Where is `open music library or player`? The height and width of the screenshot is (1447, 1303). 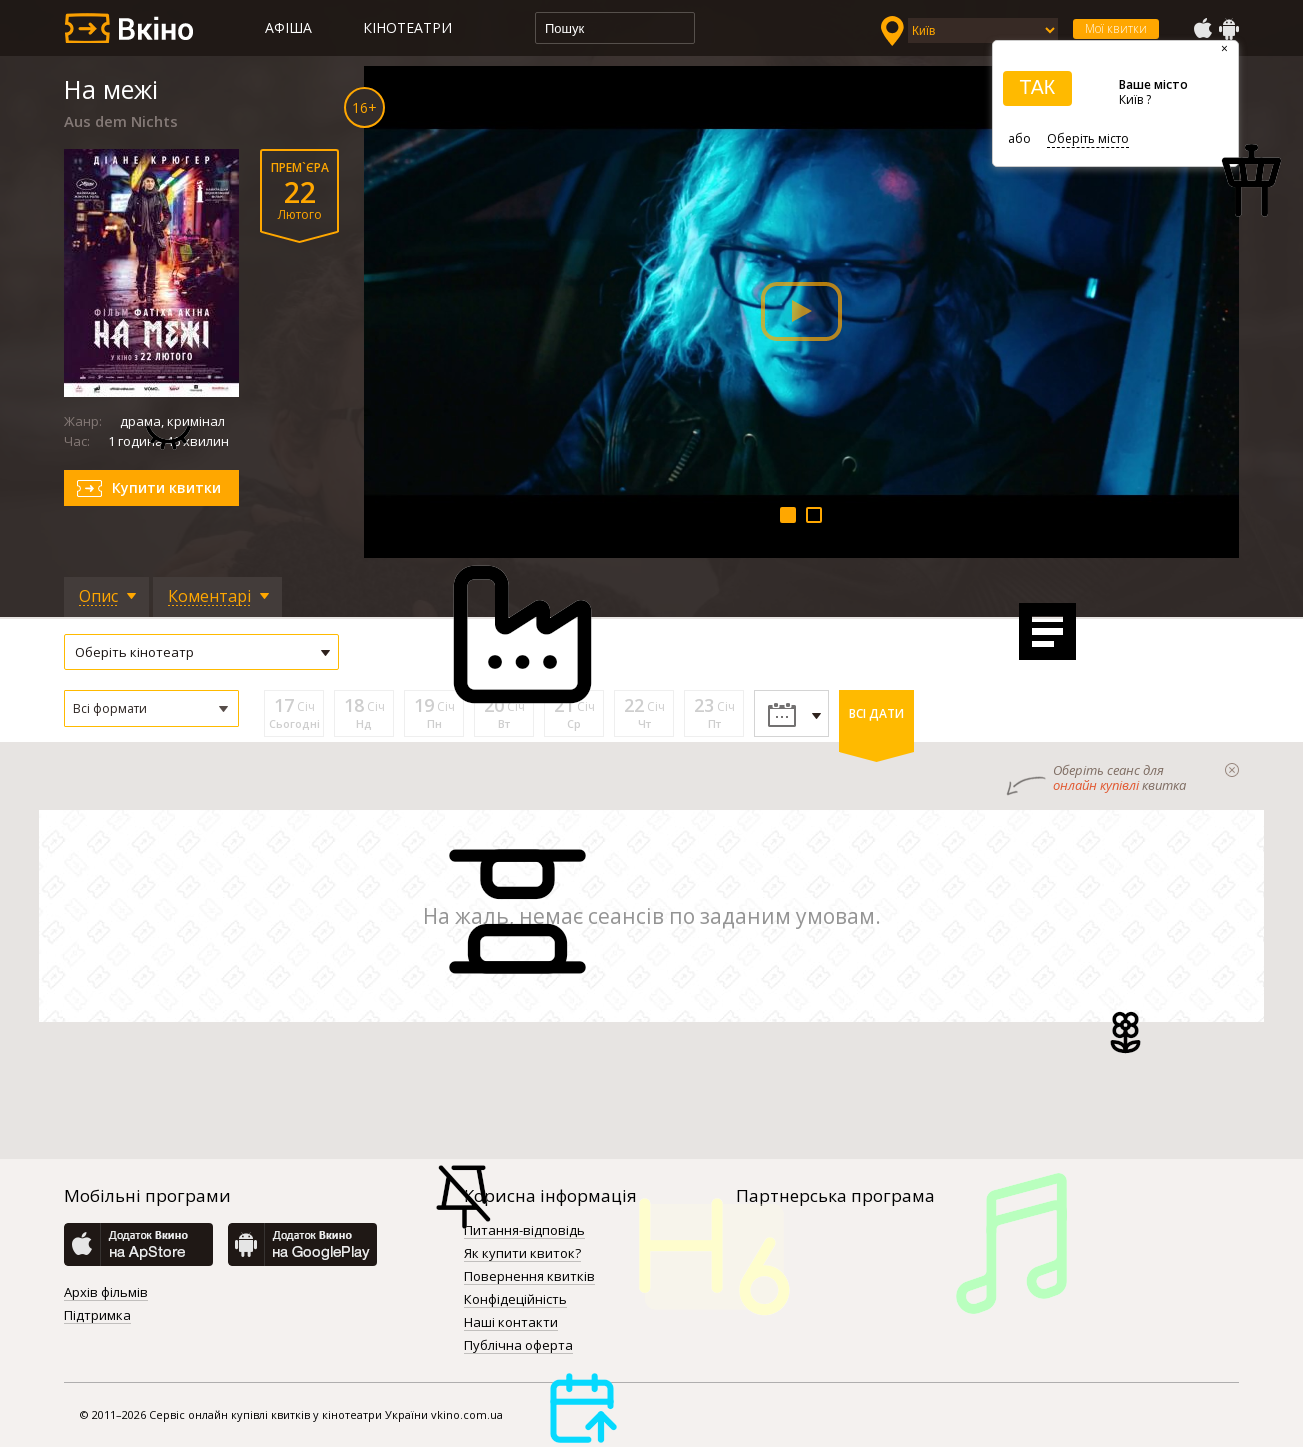 open music library or player is located at coordinates (1011, 1243).